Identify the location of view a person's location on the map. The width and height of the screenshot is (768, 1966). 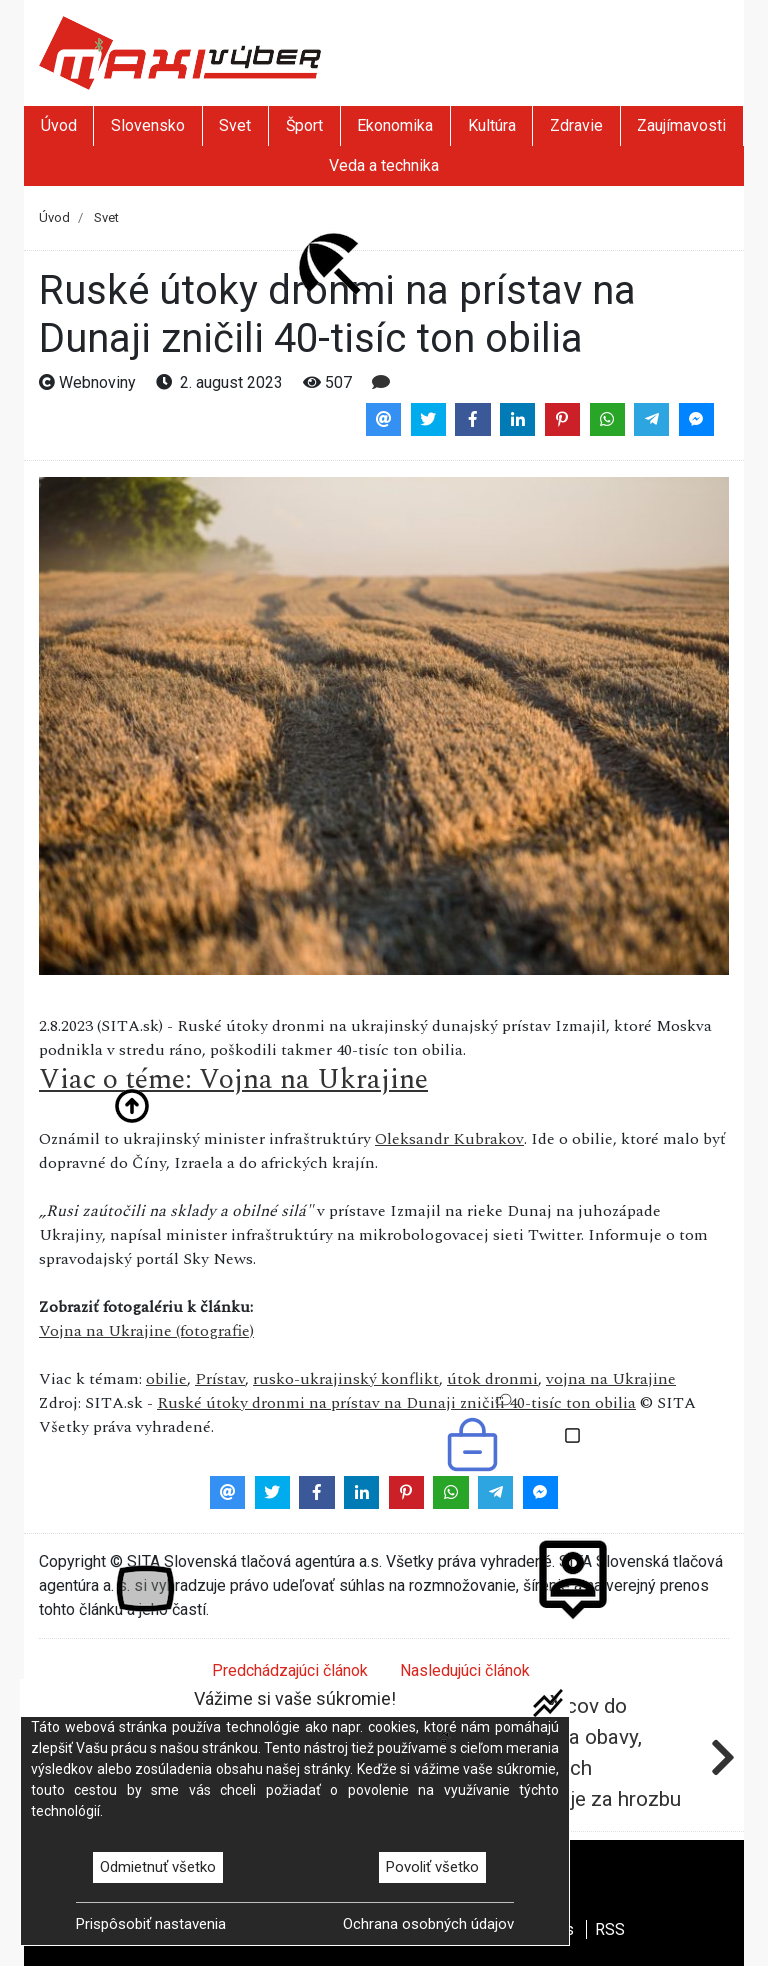
(573, 1578).